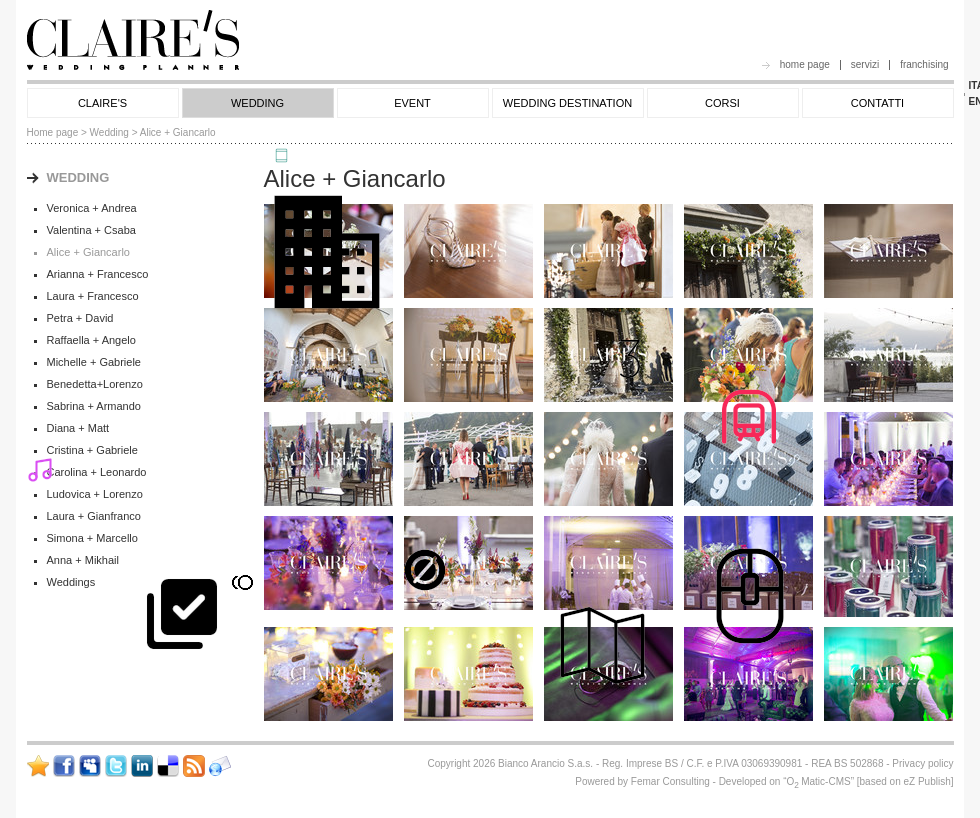  I want to click on item successfully added to library, so click(182, 614).